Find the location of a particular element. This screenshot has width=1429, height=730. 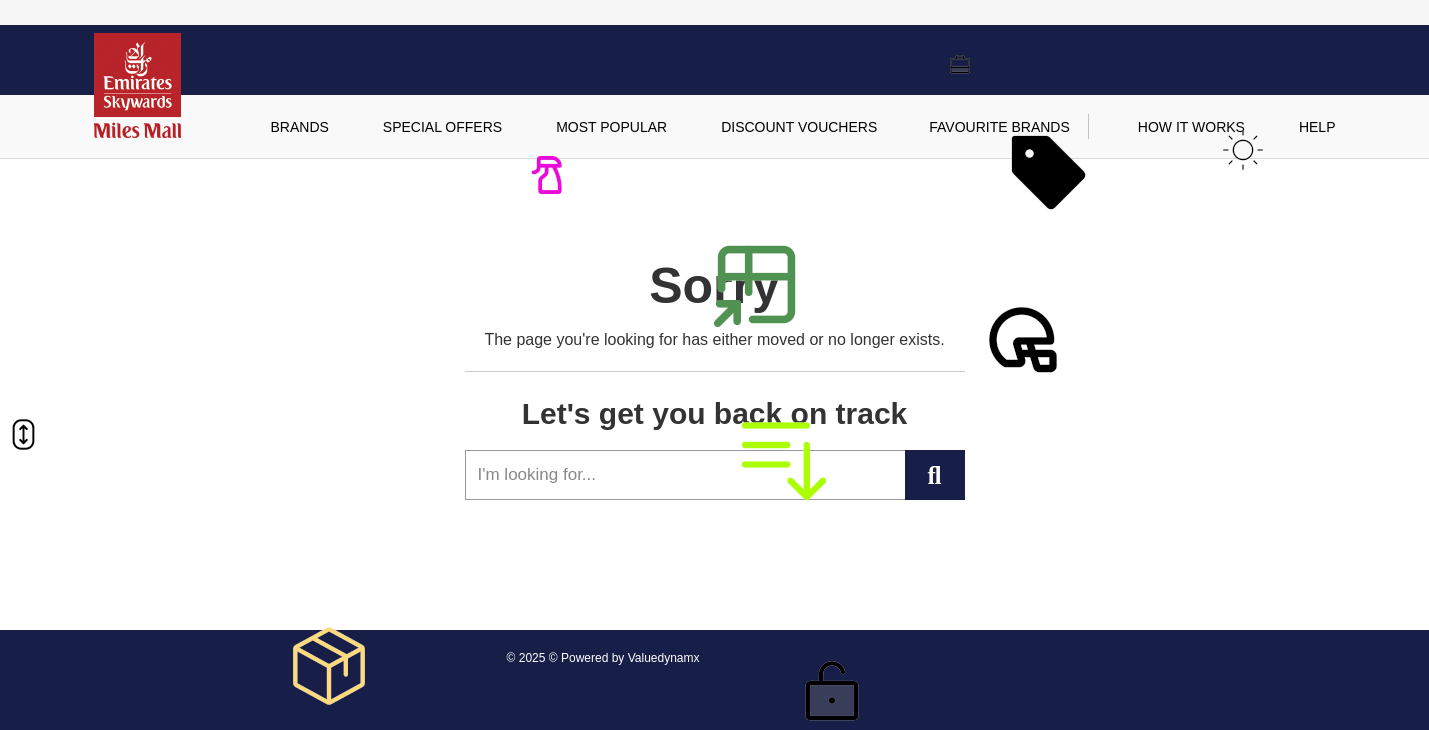

sort list in descending order is located at coordinates (784, 458).